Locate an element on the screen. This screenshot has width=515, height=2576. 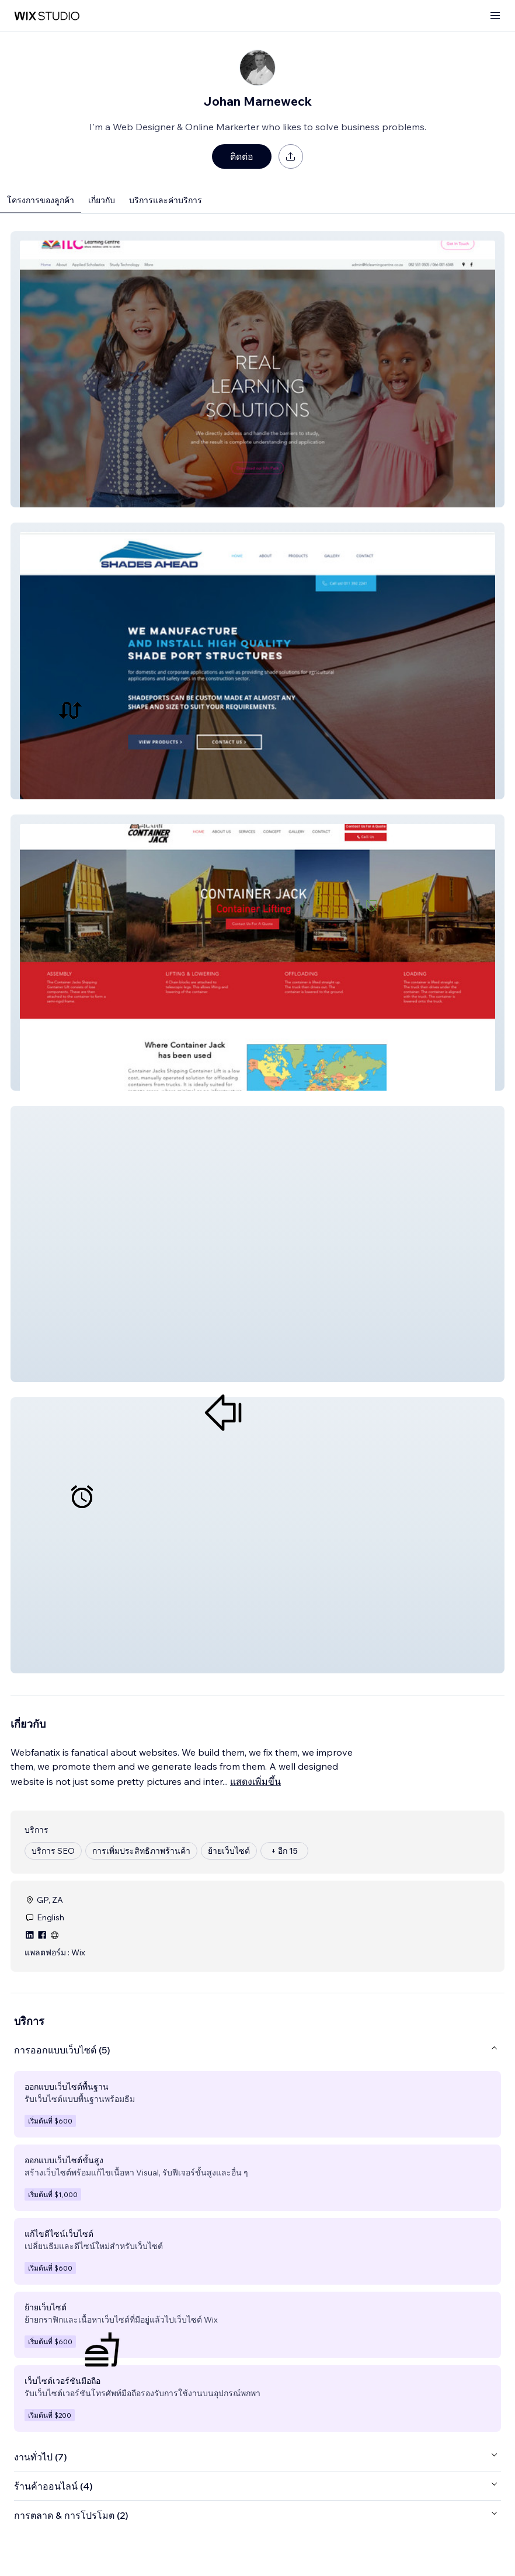
set or view alarms is located at coordinates (82, 1496).